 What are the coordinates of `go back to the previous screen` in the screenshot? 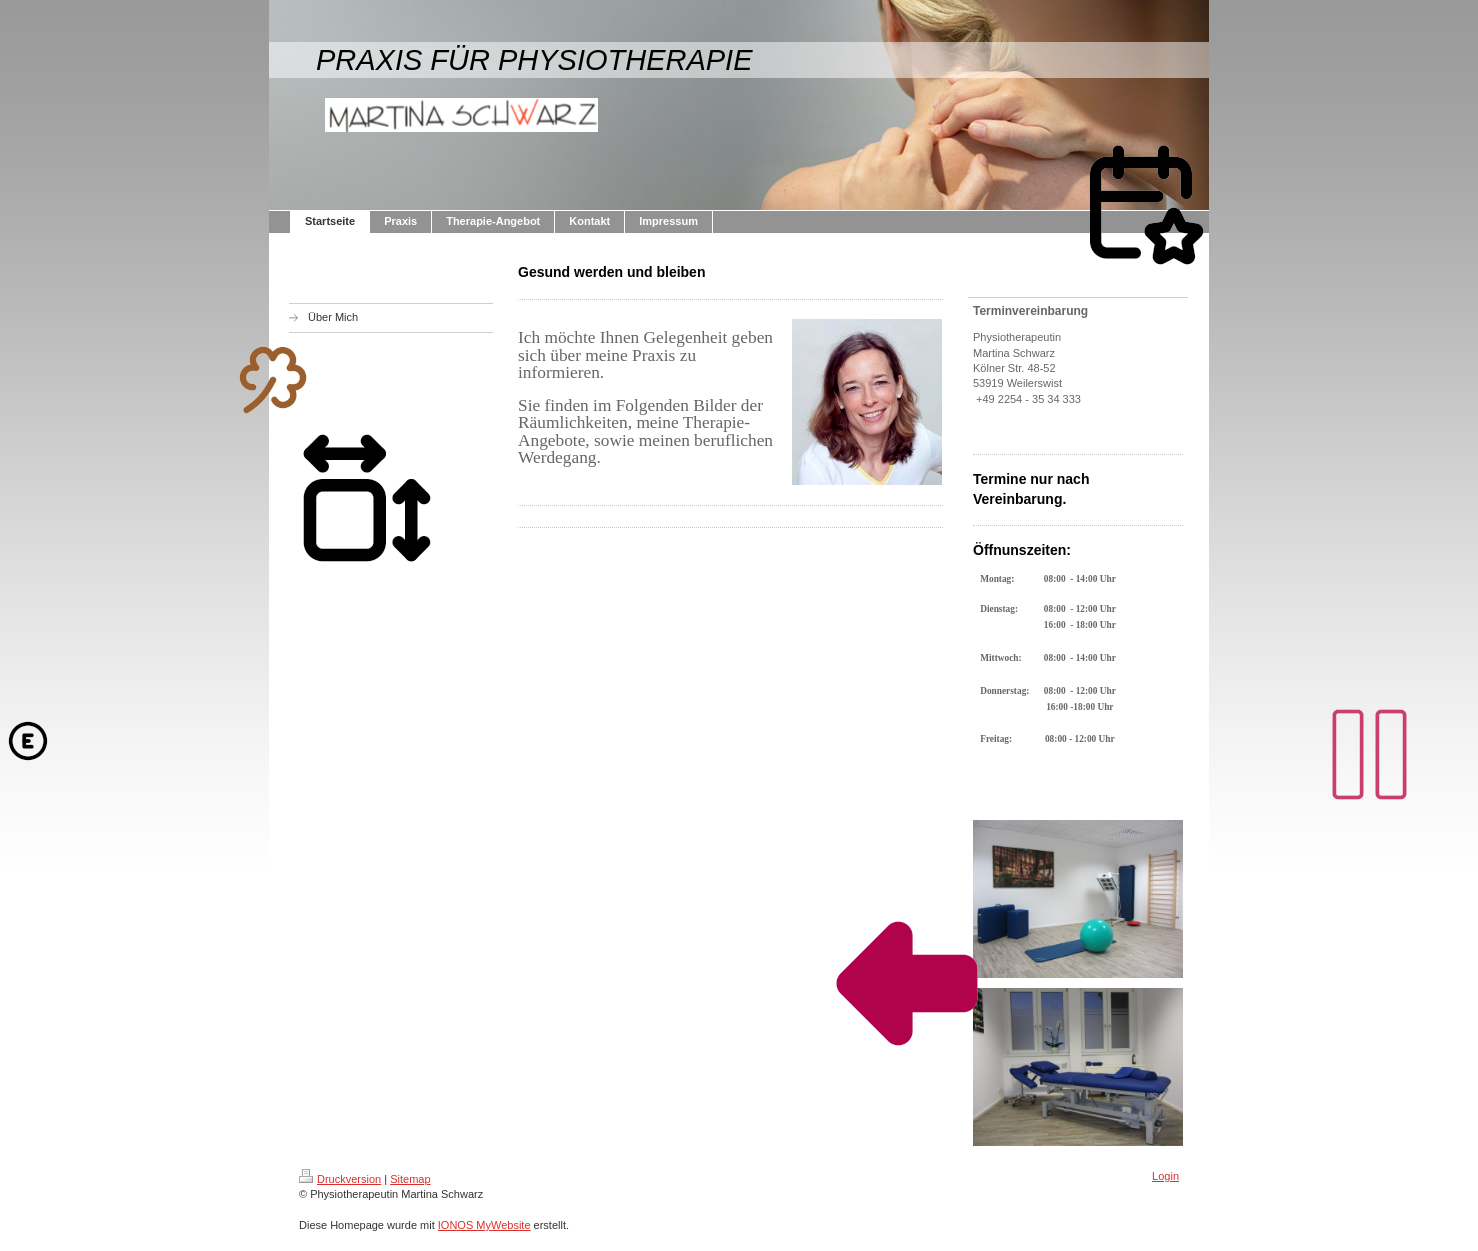 It's located at (905, 983).